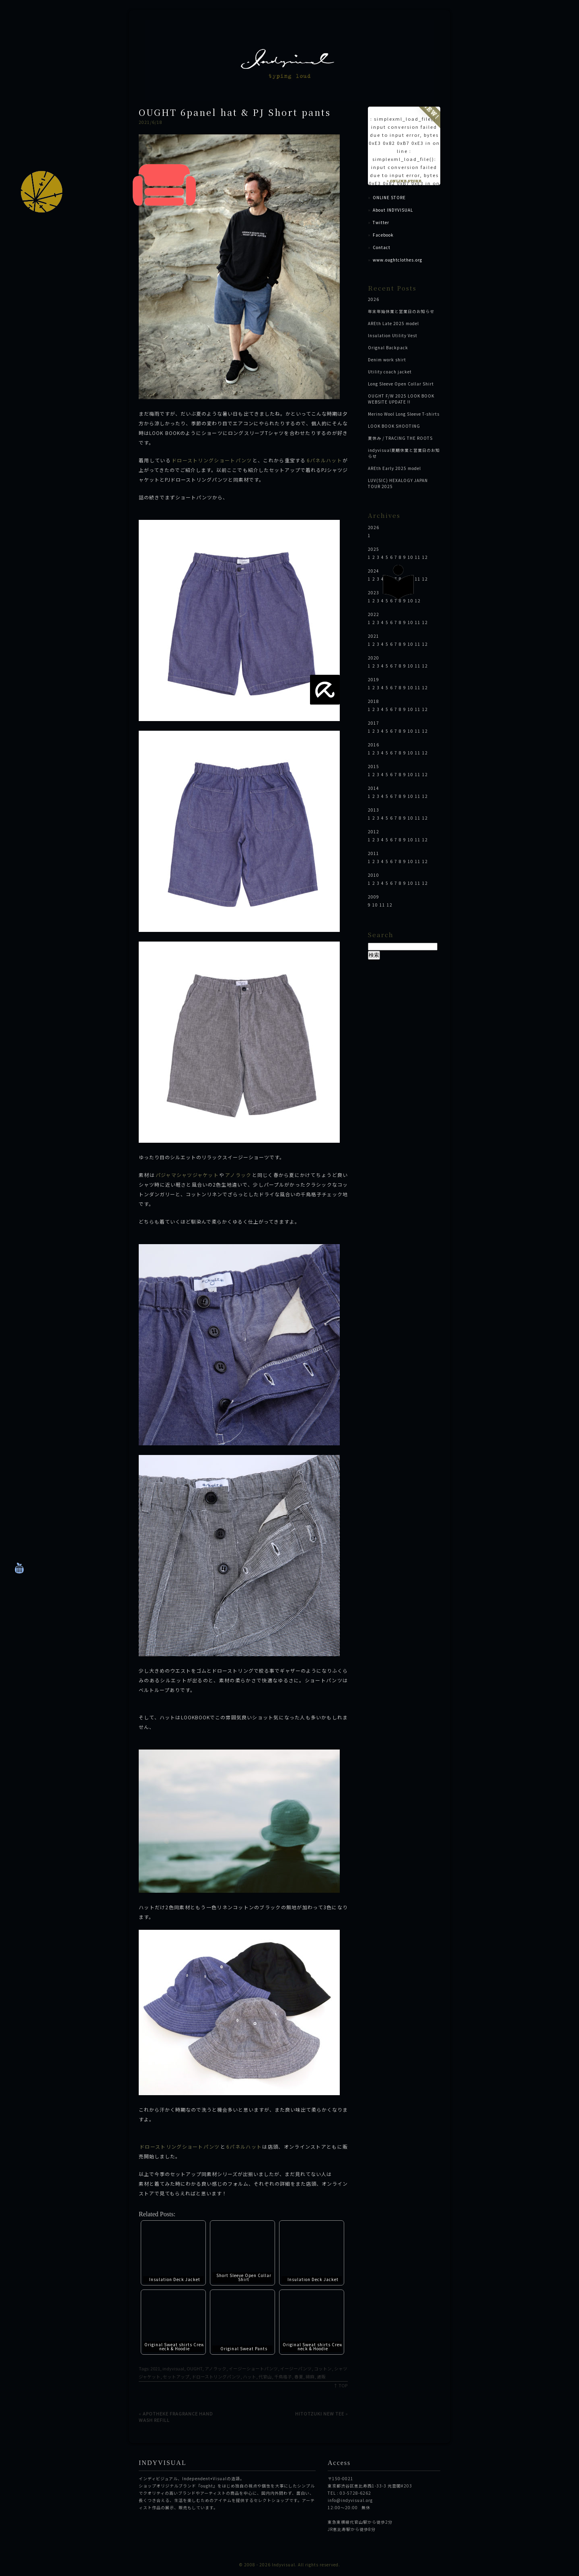  I want to click on nutritionix logo, so click(19, 1568).